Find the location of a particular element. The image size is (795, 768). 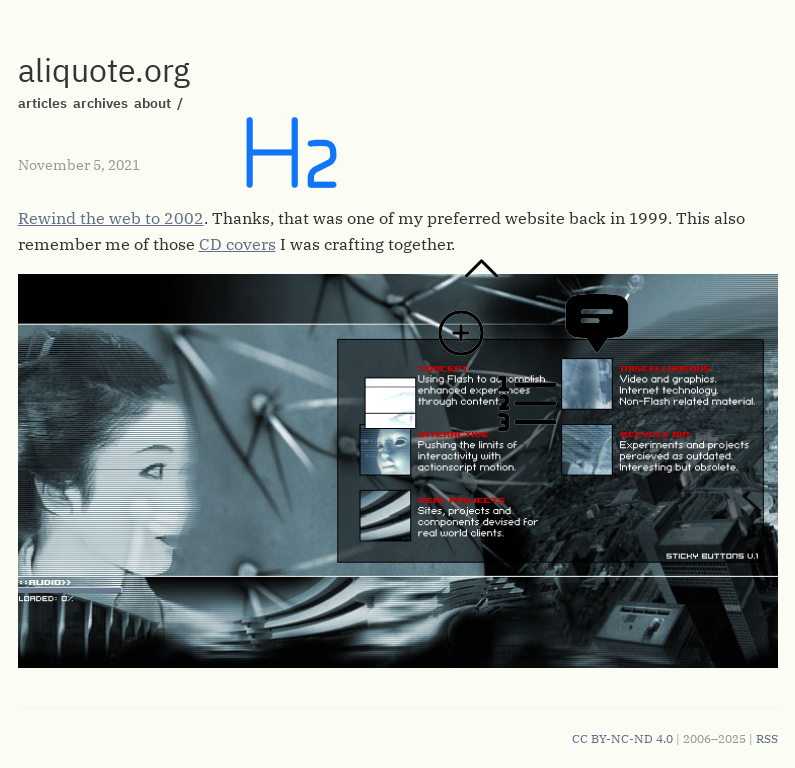

collapse or minimize a section is located at coordinates (481, 268).